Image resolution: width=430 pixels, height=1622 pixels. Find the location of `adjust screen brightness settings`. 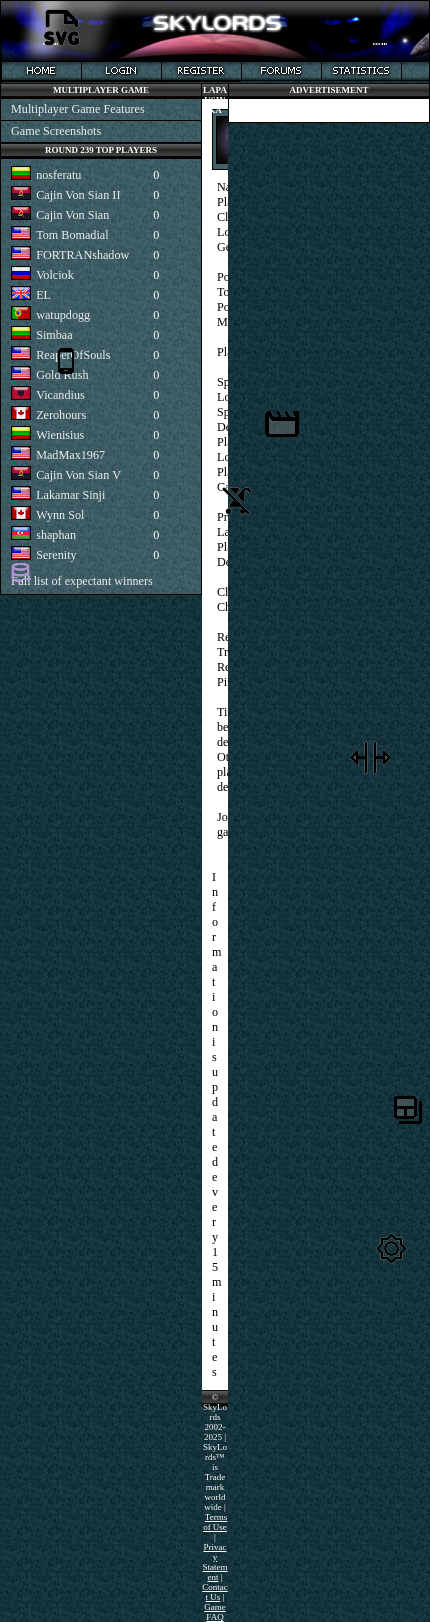

adjust screen brightness settings is located at coordinates (391, 1248).